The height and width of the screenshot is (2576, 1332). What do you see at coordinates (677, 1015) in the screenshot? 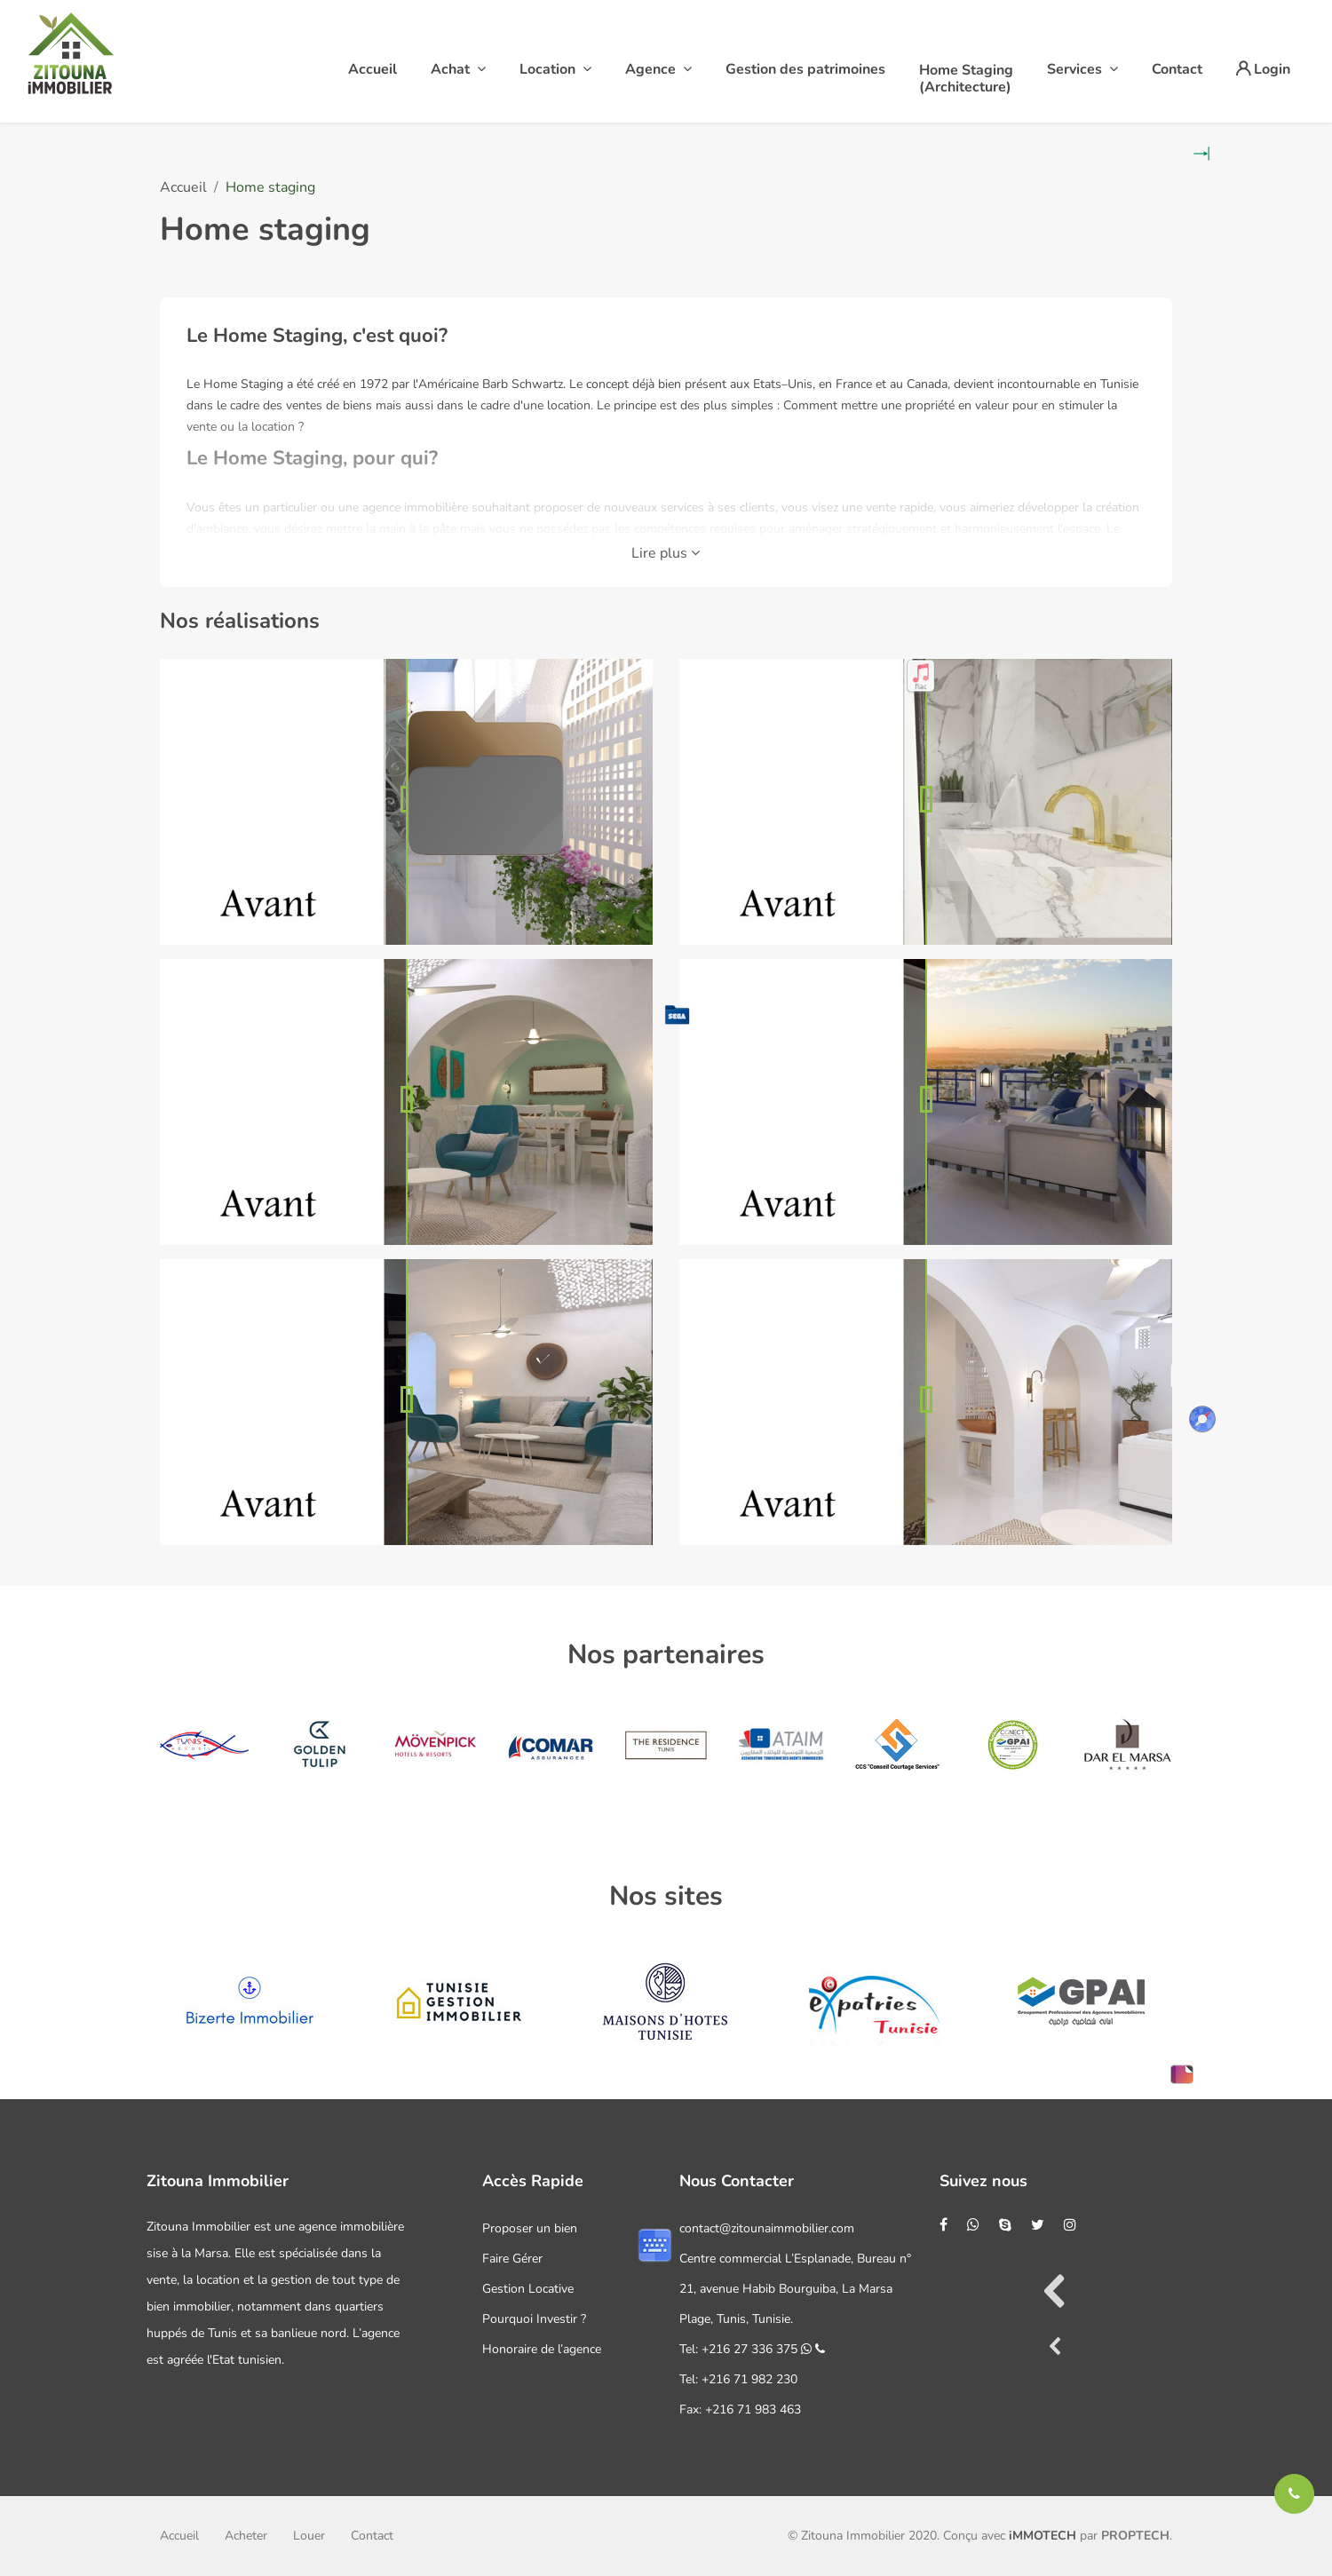
I see `open folder containing sega games or files` at bounding box center [677, 1015].